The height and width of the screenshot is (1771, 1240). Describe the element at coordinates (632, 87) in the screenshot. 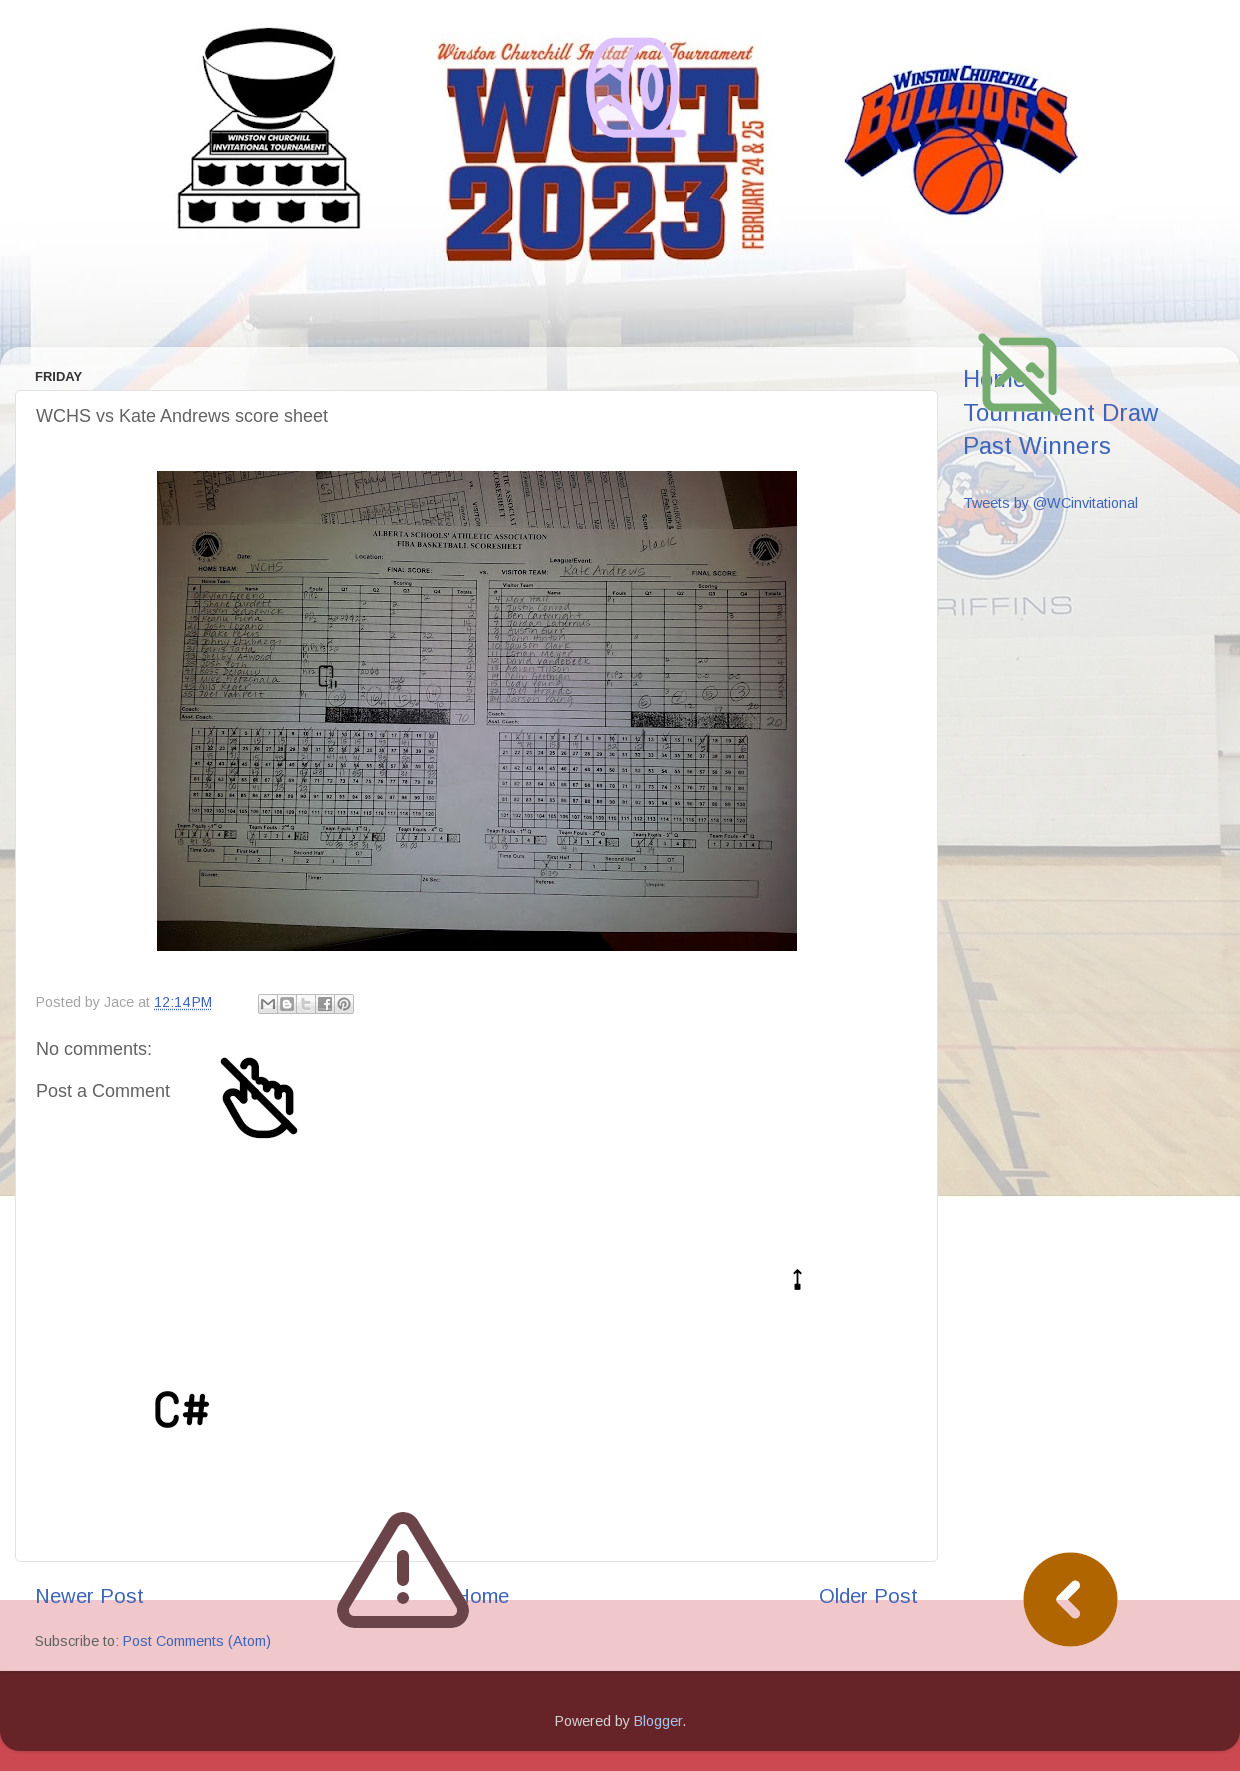

I see `access tire pressure or vehicle tire information` at that location.